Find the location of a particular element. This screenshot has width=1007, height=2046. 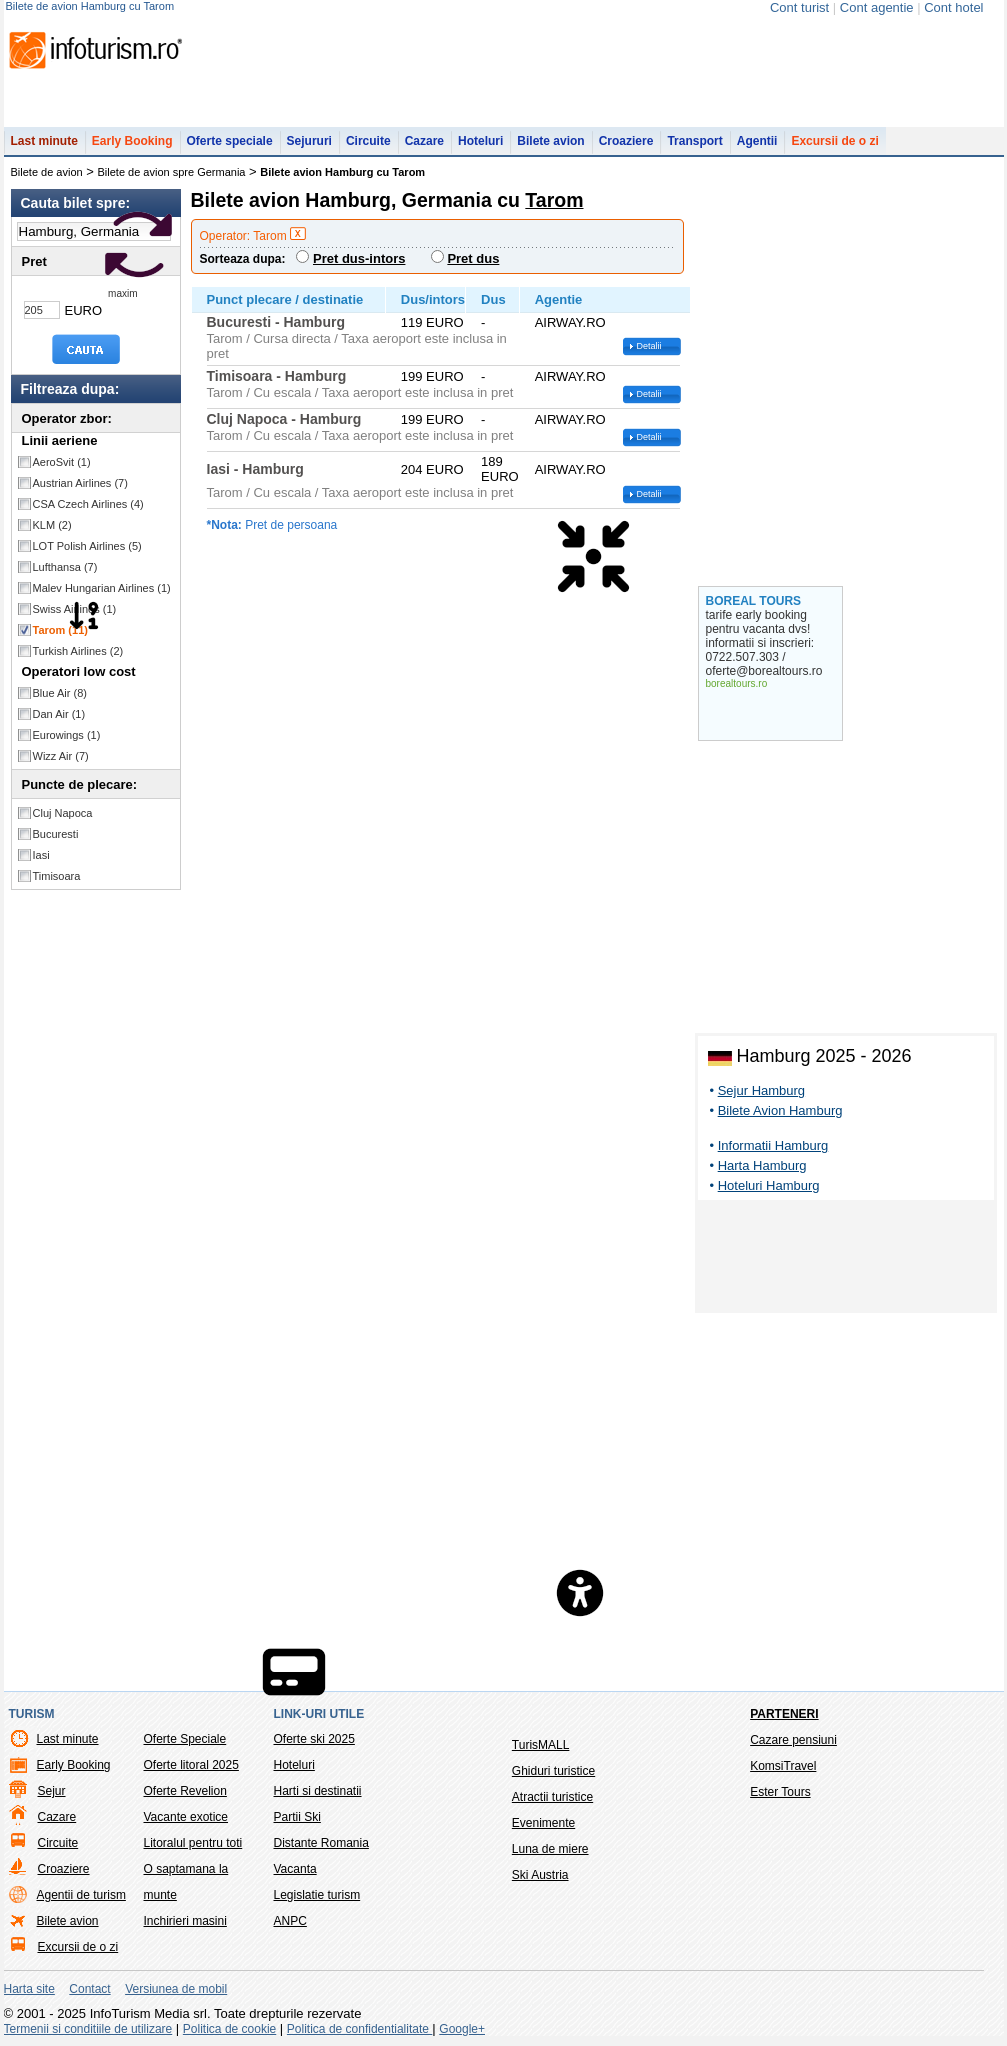

collapse or minimize content to center is located at coordinates (593, 556).